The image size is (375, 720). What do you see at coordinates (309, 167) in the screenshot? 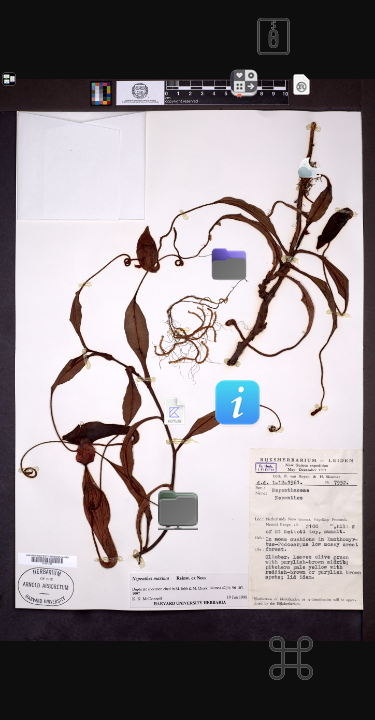
I see `indicates partly cloudy conditions at night` at bounding box center [309, 167].